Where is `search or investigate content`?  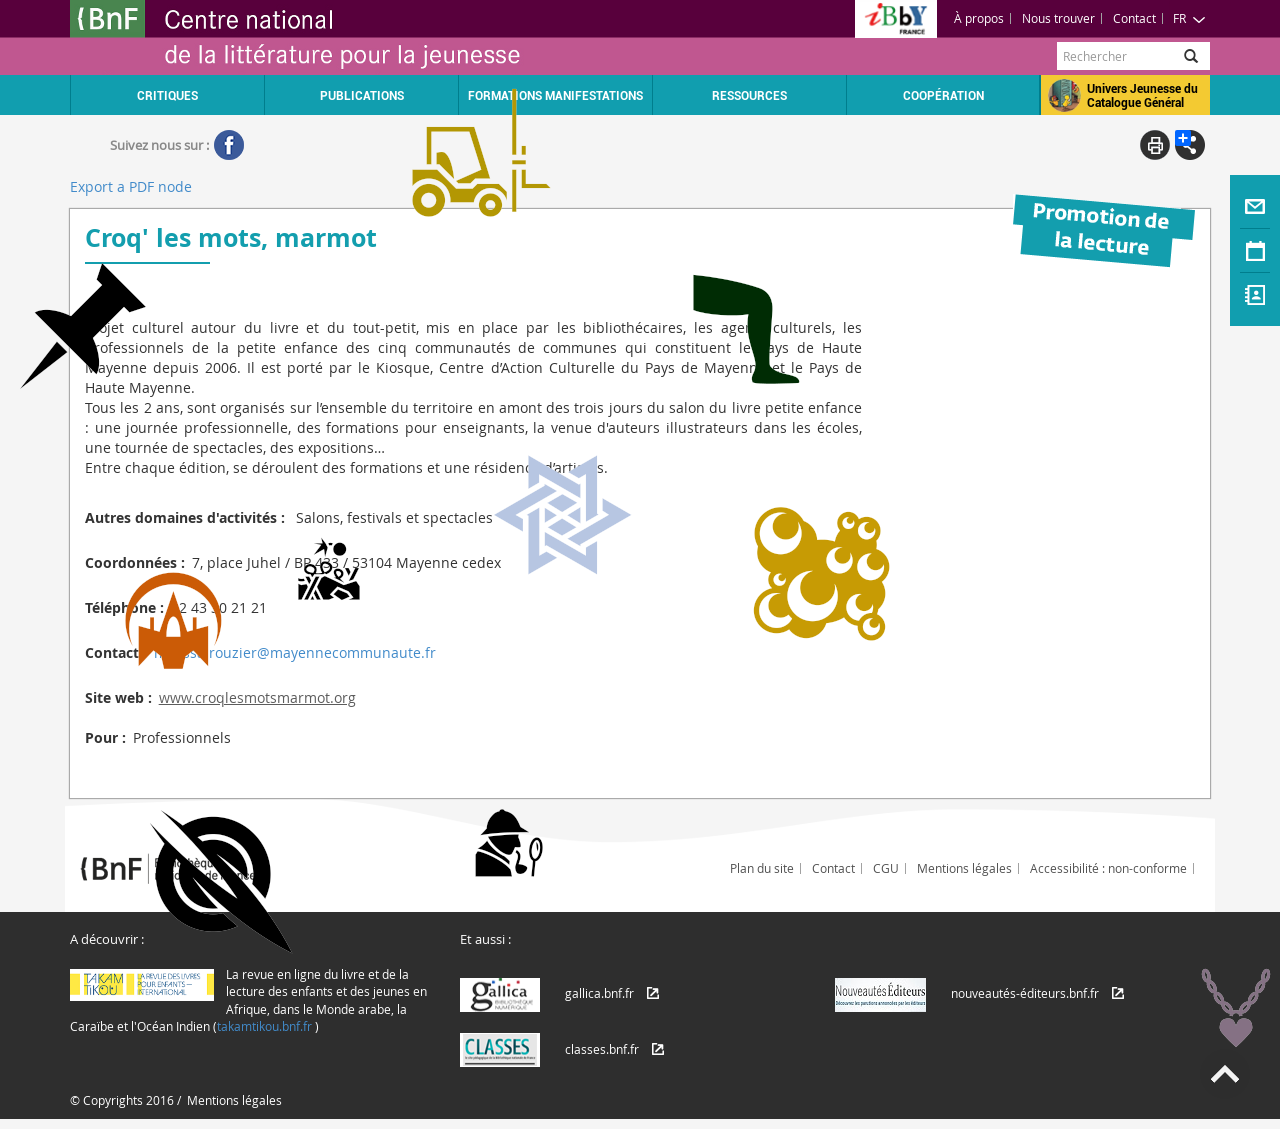
search or investigate content is located at coordinates (509, 842).